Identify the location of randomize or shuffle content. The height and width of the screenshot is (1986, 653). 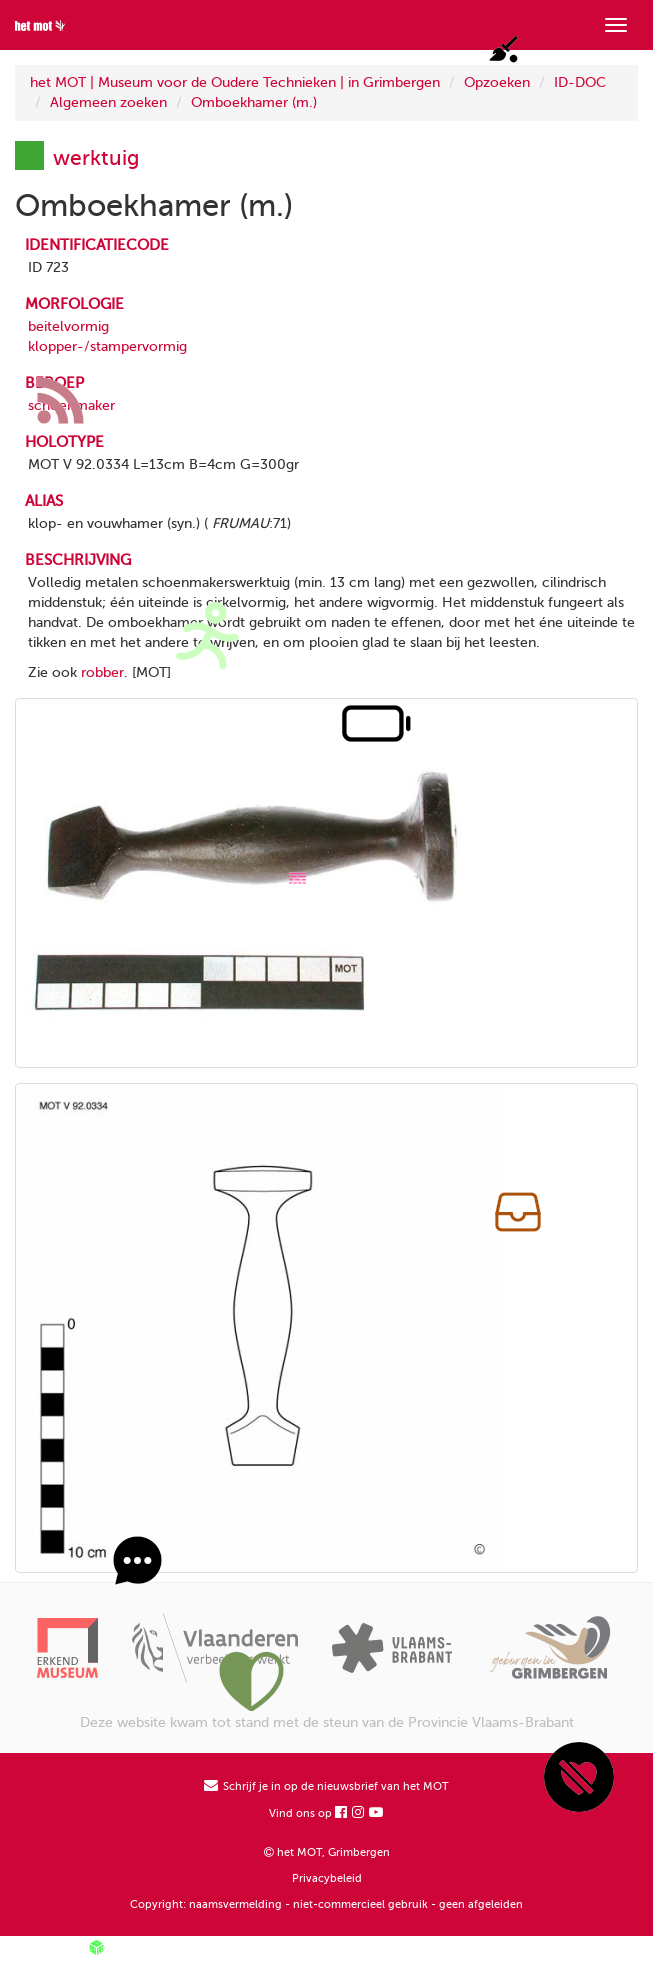
(96, 1947).